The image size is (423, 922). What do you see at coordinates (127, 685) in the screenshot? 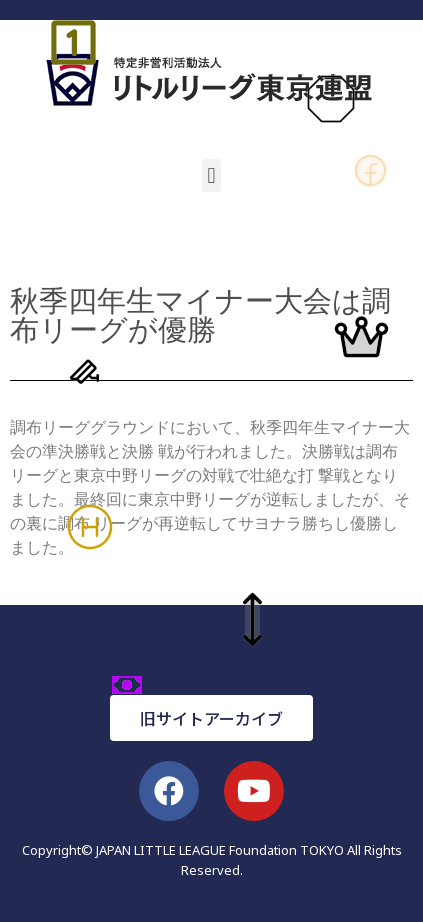
I see `view your account balance` at bounding box center [127, 685].